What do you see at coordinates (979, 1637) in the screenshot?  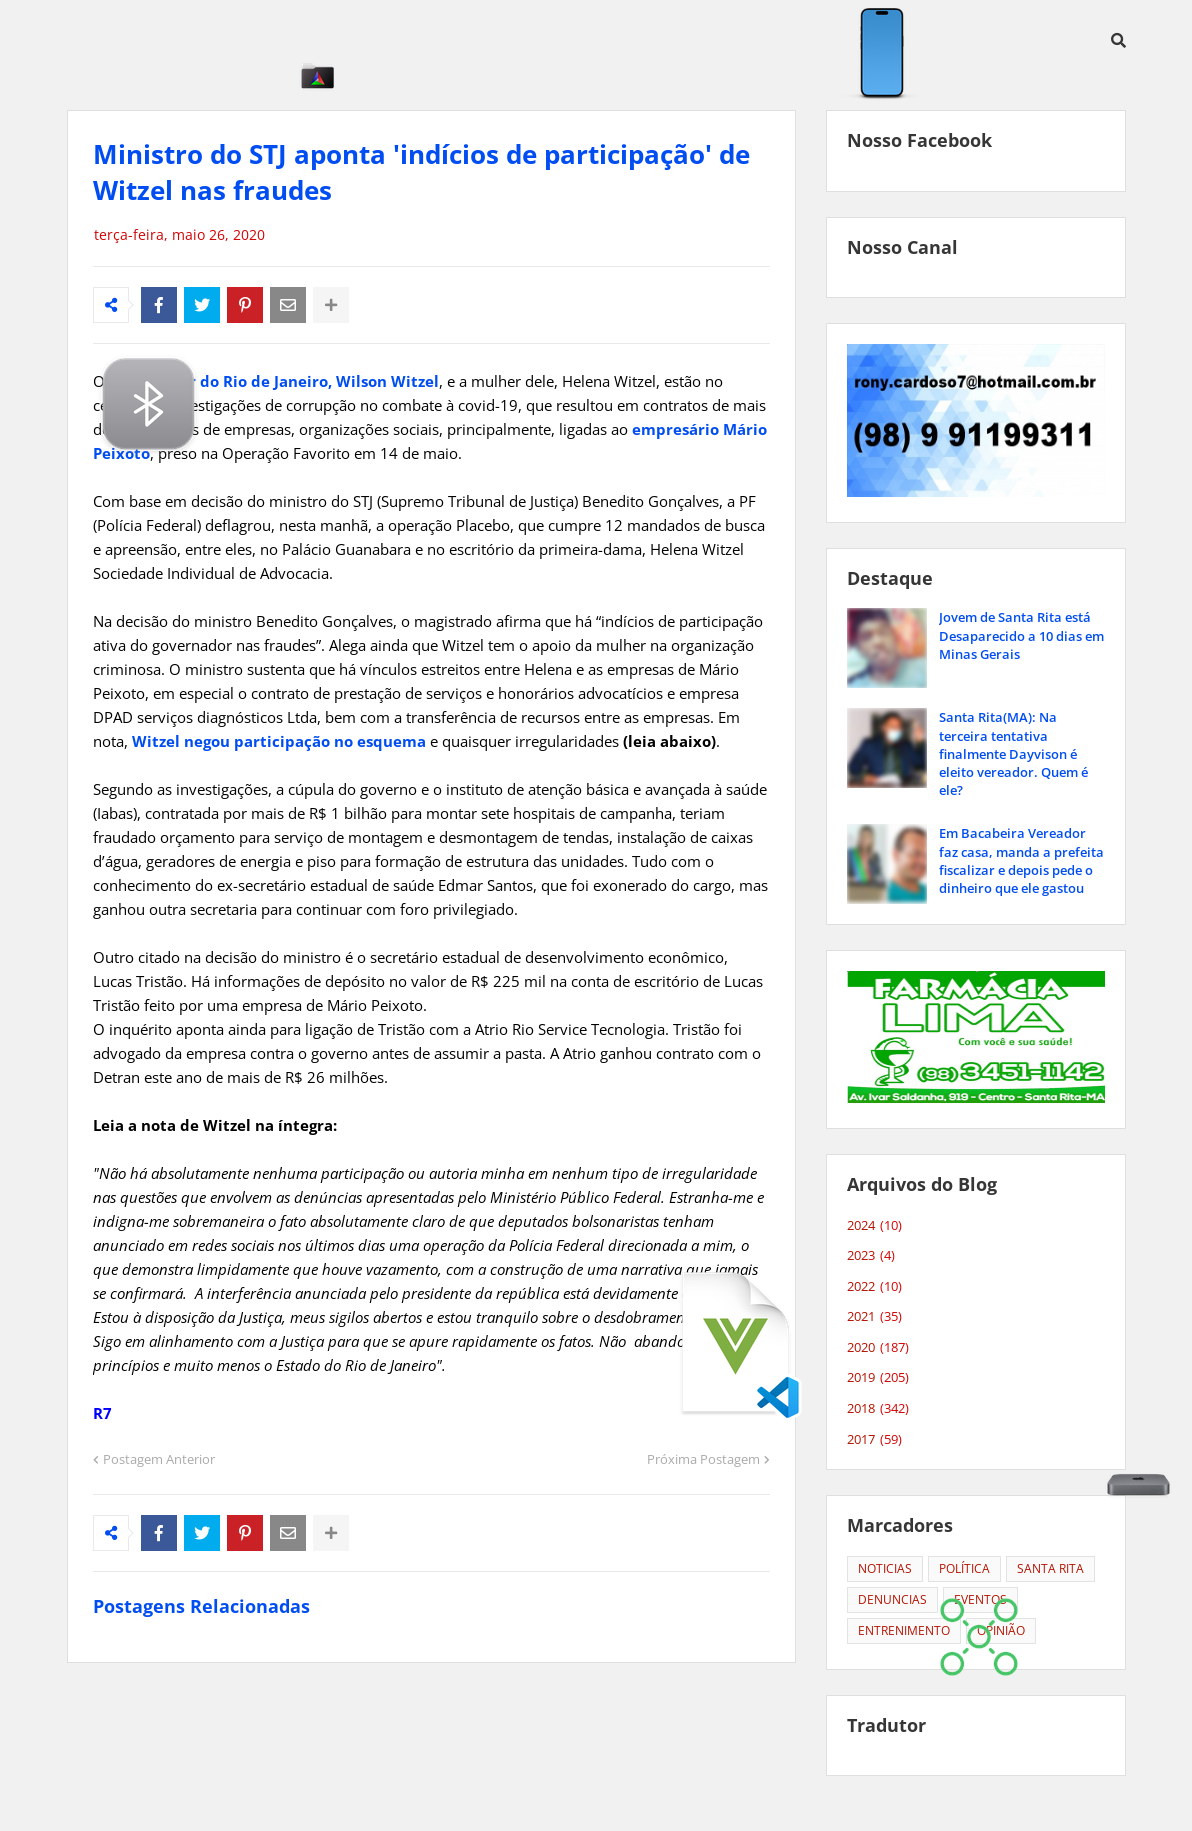 I see `access media library replication tools` at bounding box center [979, 1637].